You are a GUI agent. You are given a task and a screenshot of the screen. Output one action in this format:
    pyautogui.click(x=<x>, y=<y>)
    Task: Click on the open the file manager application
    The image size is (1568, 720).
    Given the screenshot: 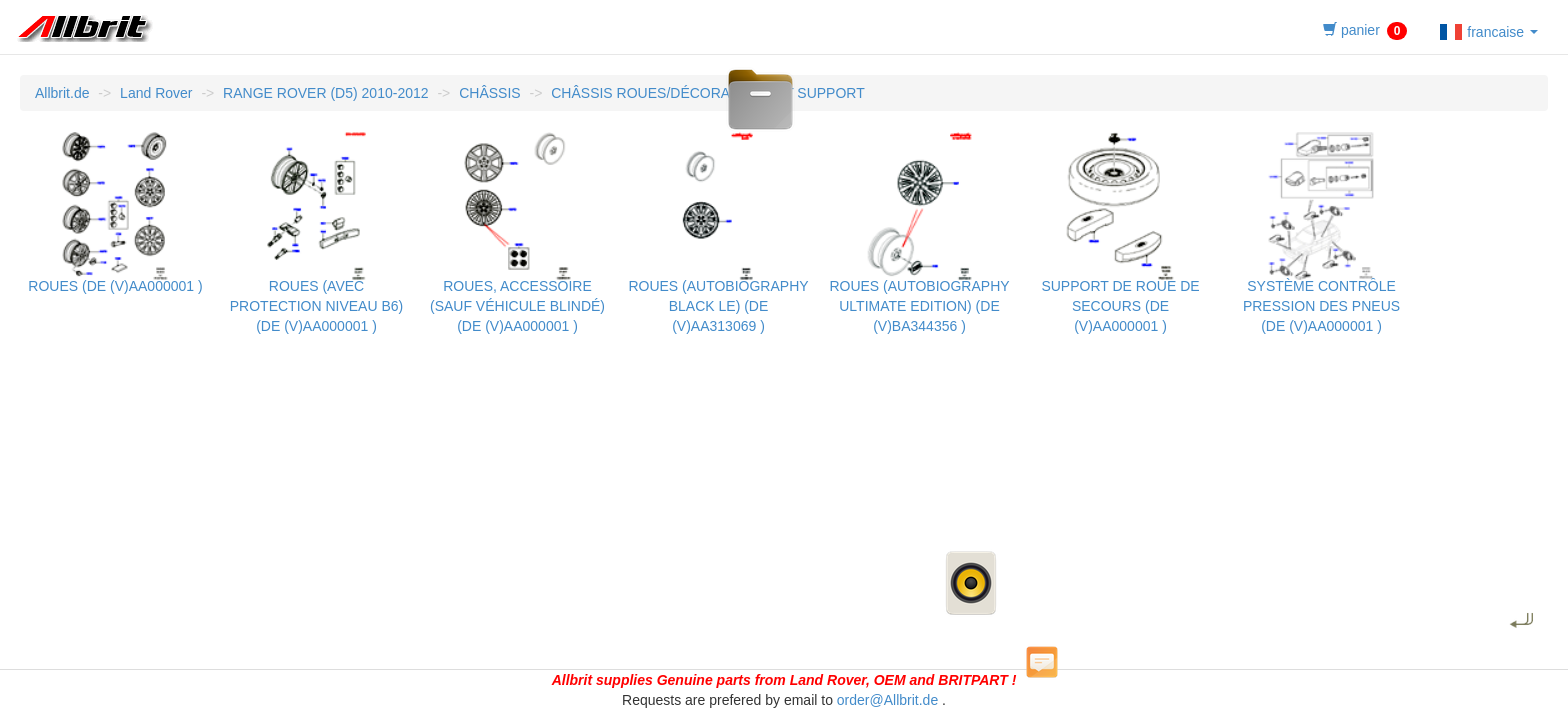 What is the action you would take?
    pyautogui.click(x=760, y=99)
    